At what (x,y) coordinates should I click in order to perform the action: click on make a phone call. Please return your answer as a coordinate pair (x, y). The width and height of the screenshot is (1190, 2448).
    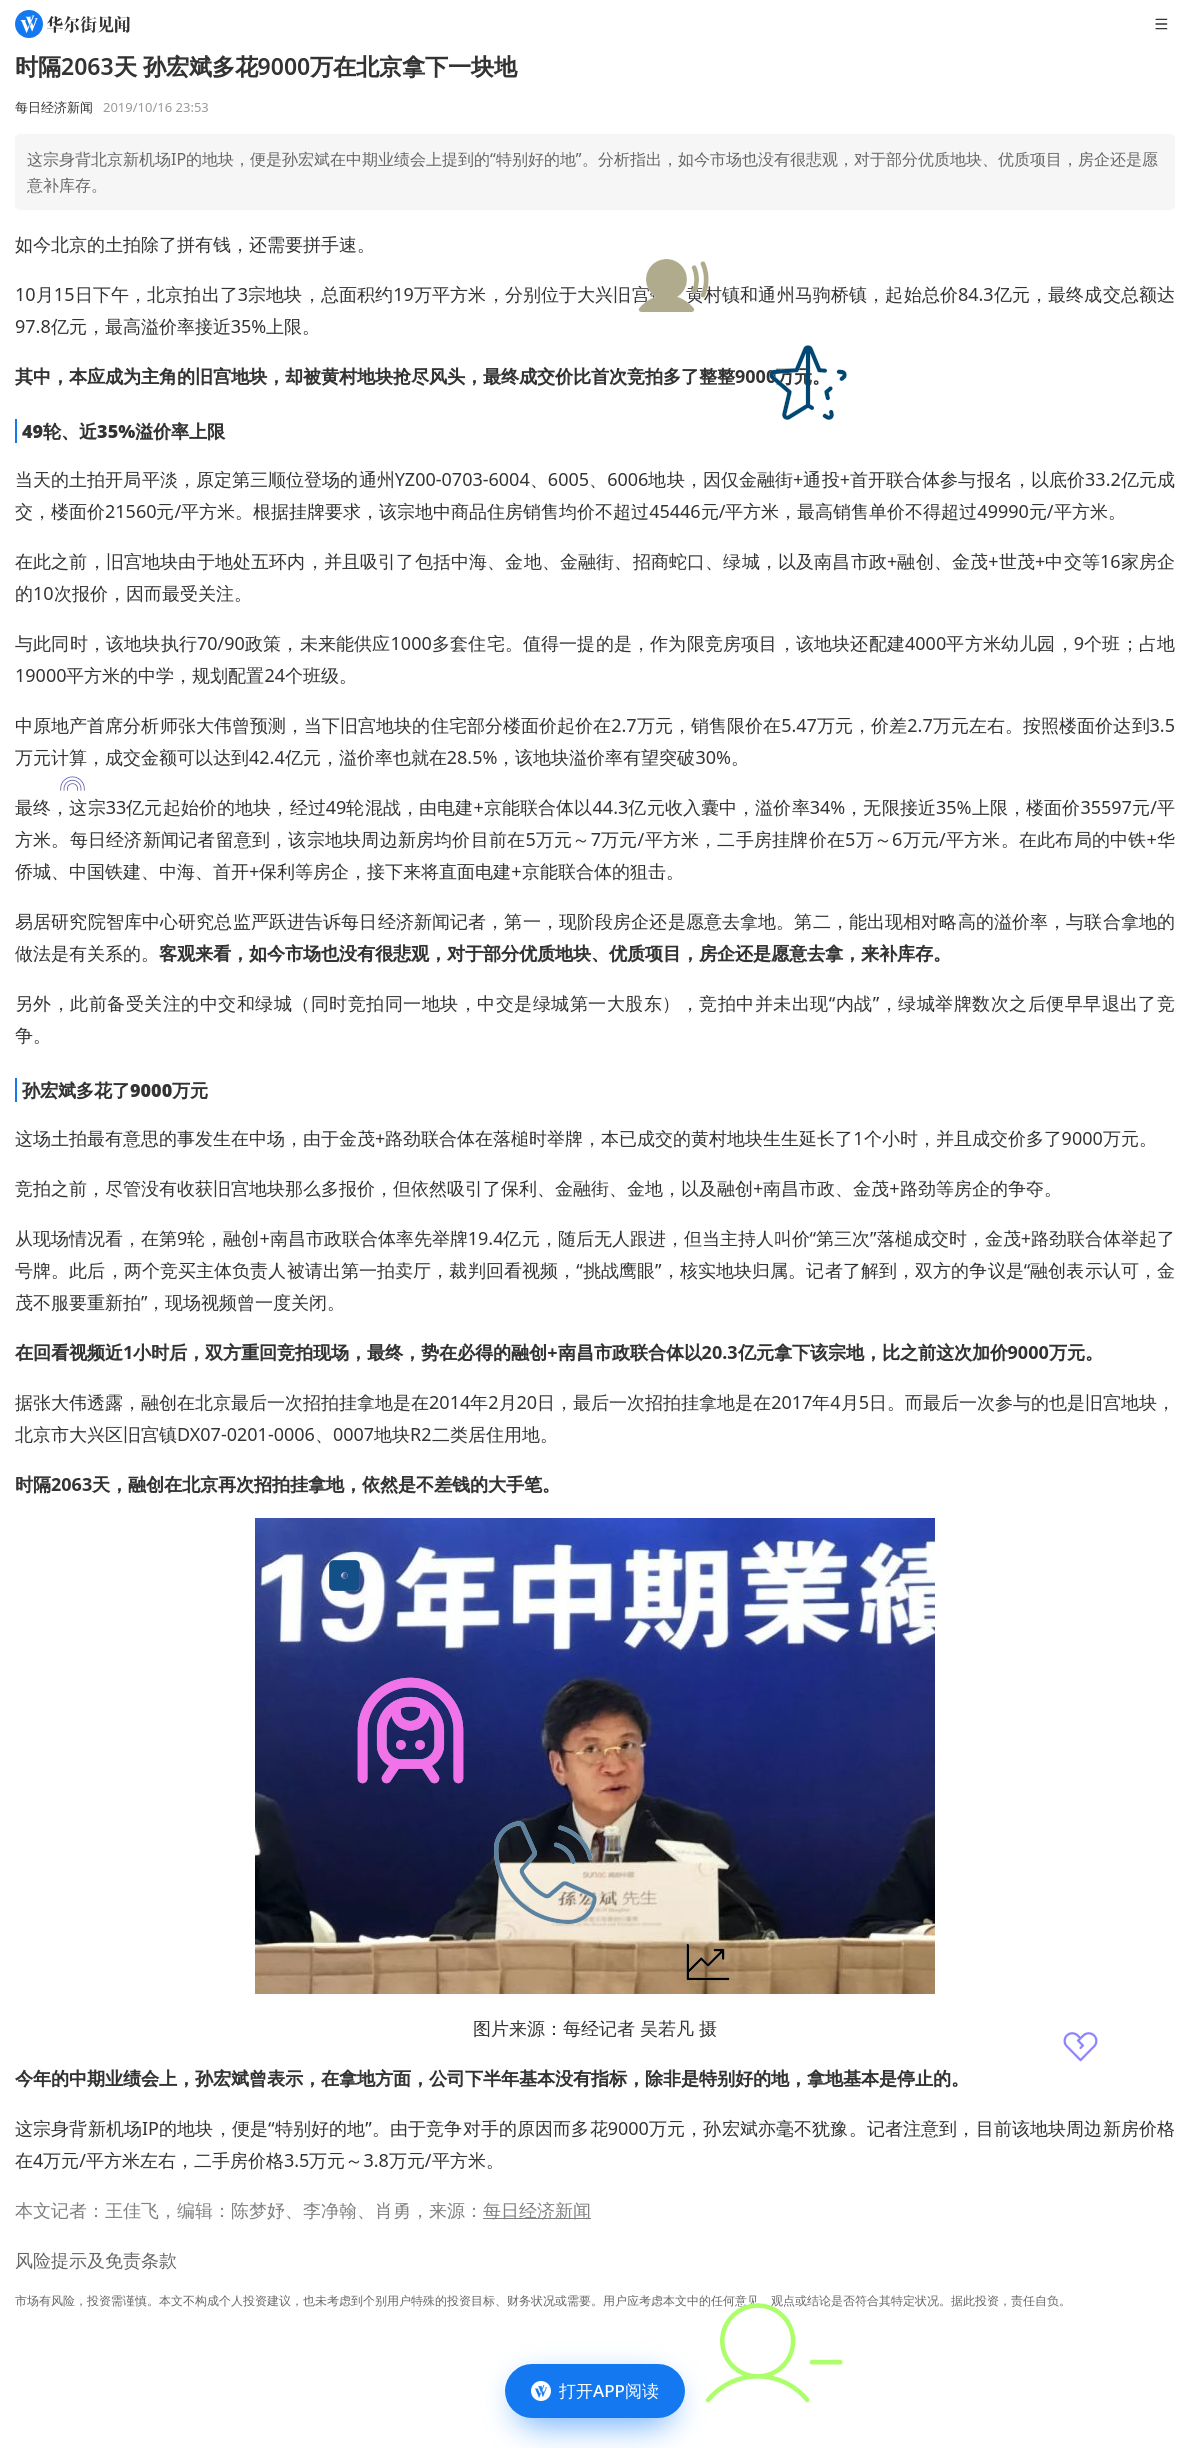
    Looking at the image, I should click on (547, 1870).